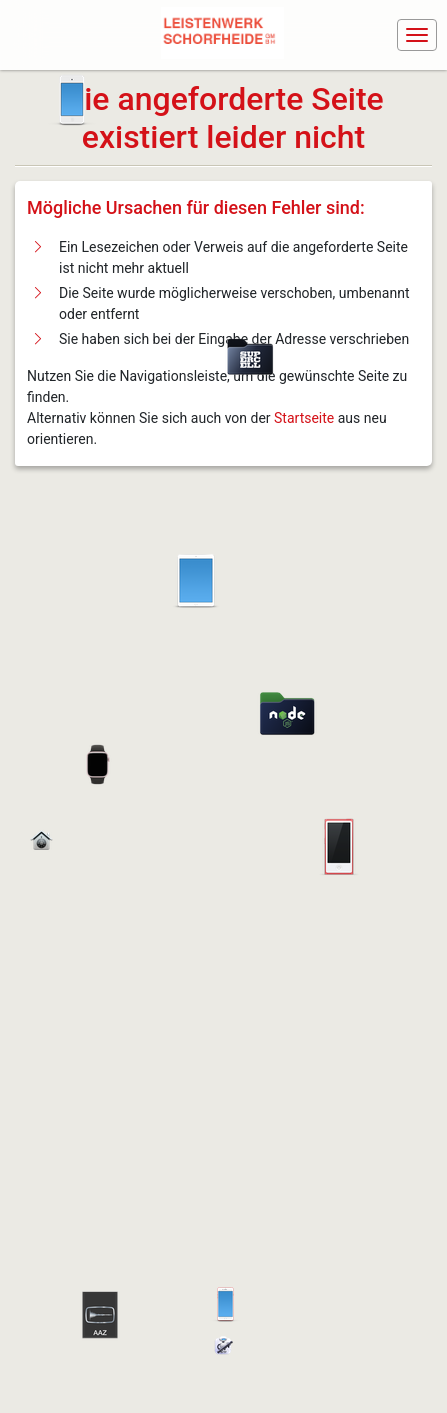 The height and width of the screenshot is (1413, 447). Describe the element at coordinates (250, 358) in the screenshot. I see `open folder containing Supercell games` at that location.